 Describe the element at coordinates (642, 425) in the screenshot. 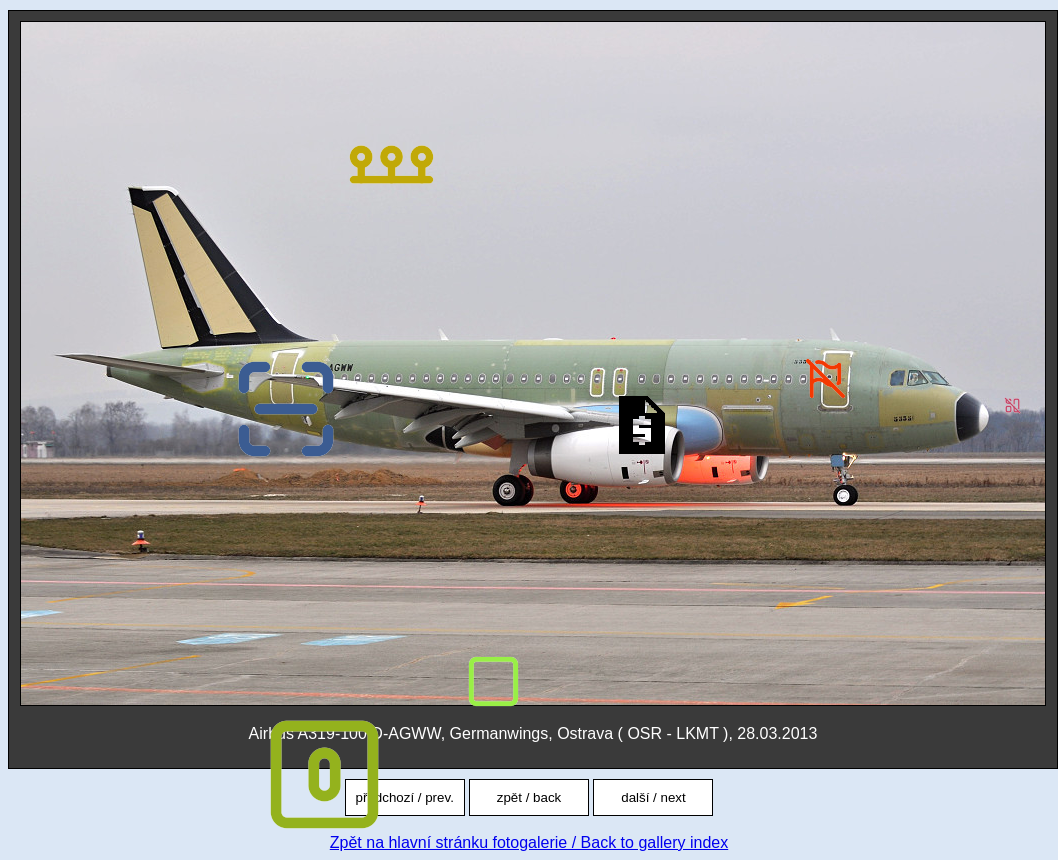

I see `request a price quote or estimate` at that location.